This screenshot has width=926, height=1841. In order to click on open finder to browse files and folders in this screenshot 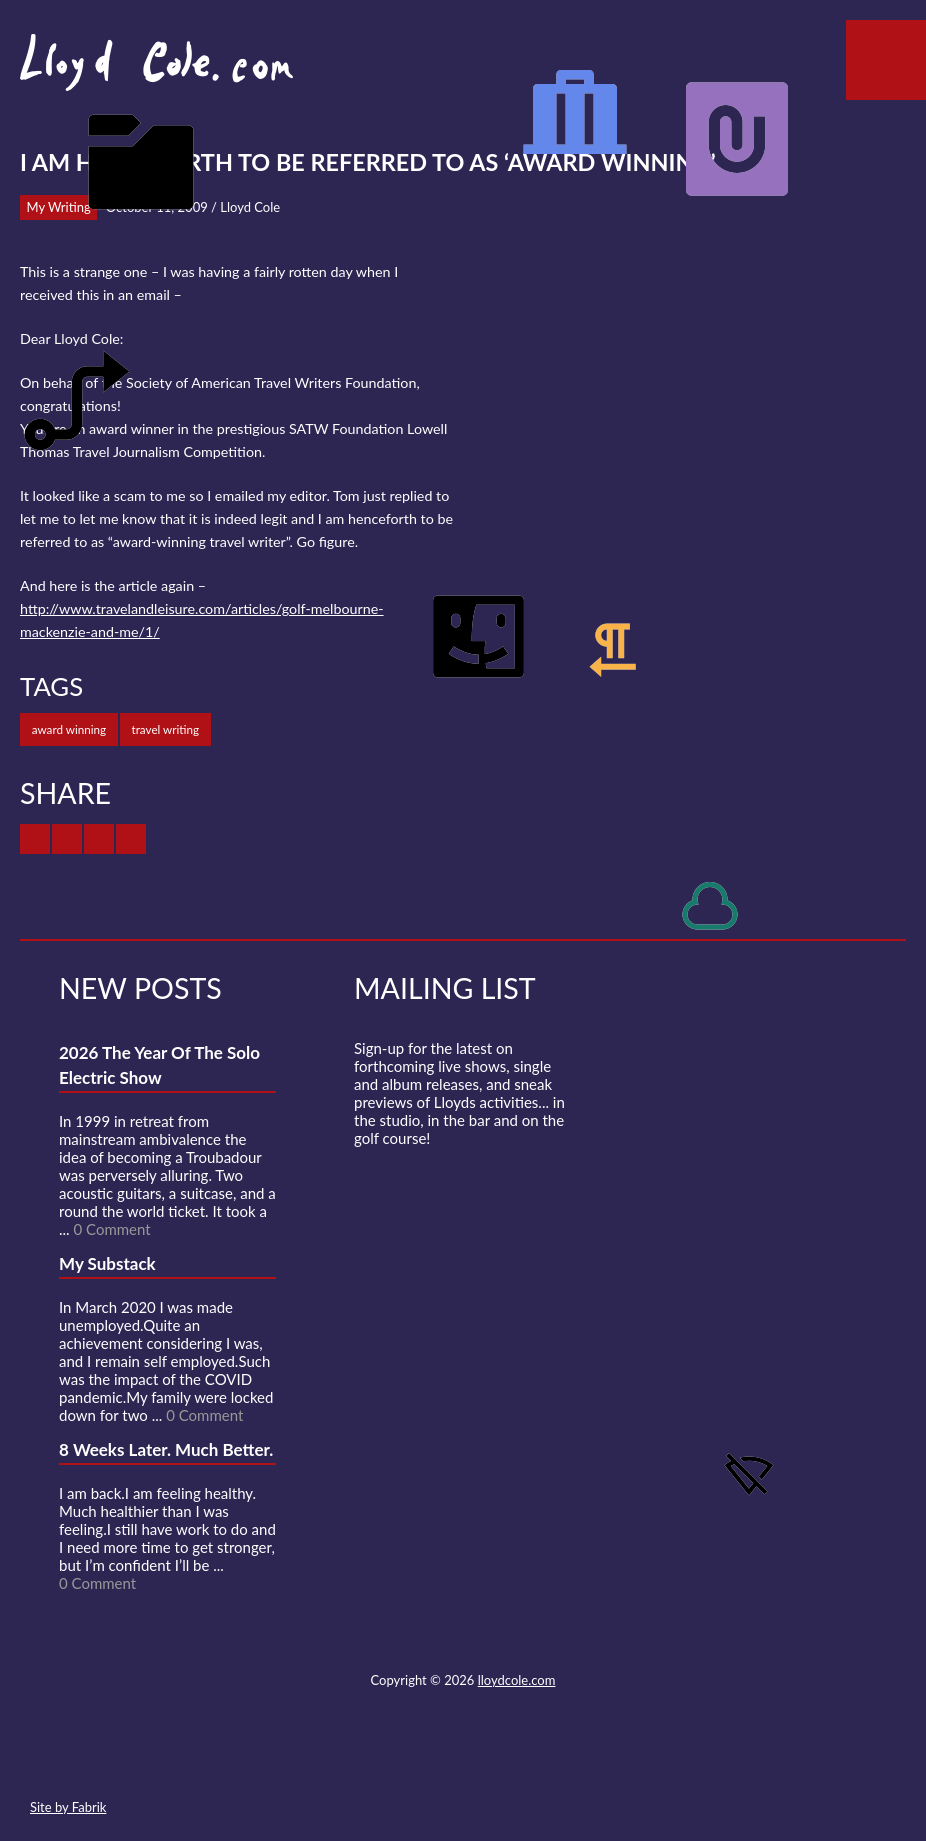, I will do `click(478, 636)`.